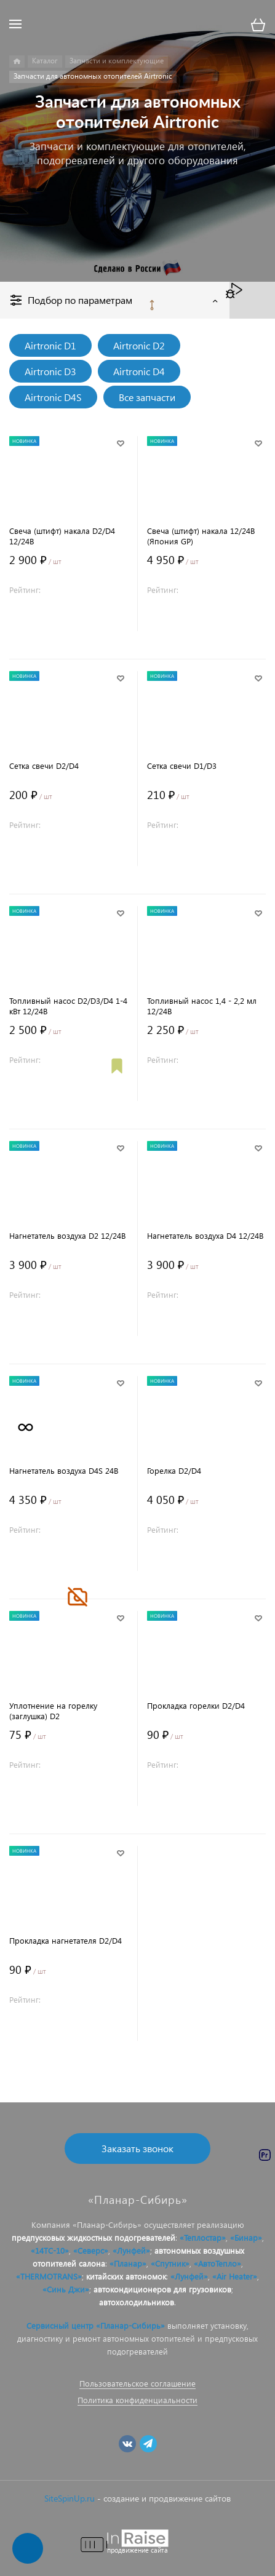  I want to click on open Adobe Premiere Pro, so click(265, 2155).